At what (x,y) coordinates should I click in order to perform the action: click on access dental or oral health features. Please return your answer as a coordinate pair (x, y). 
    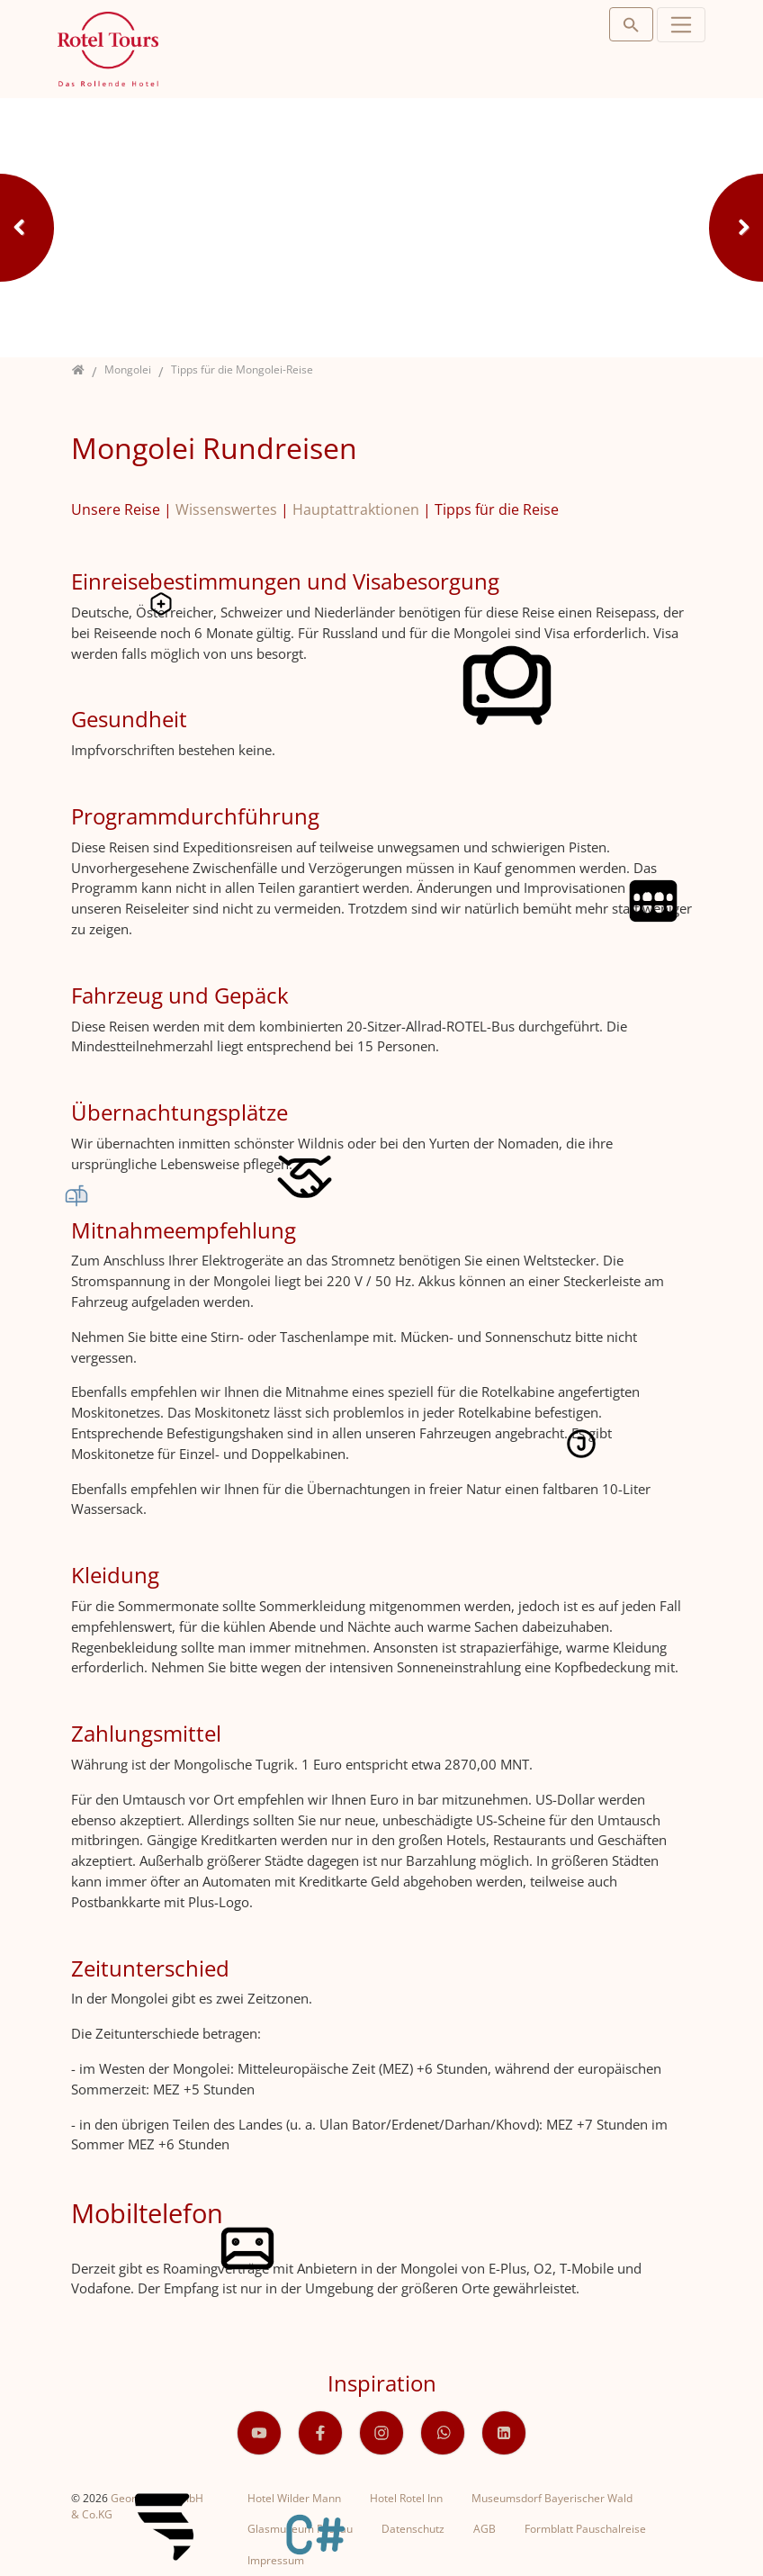
    Looking at the image, I should click on (653, 901).